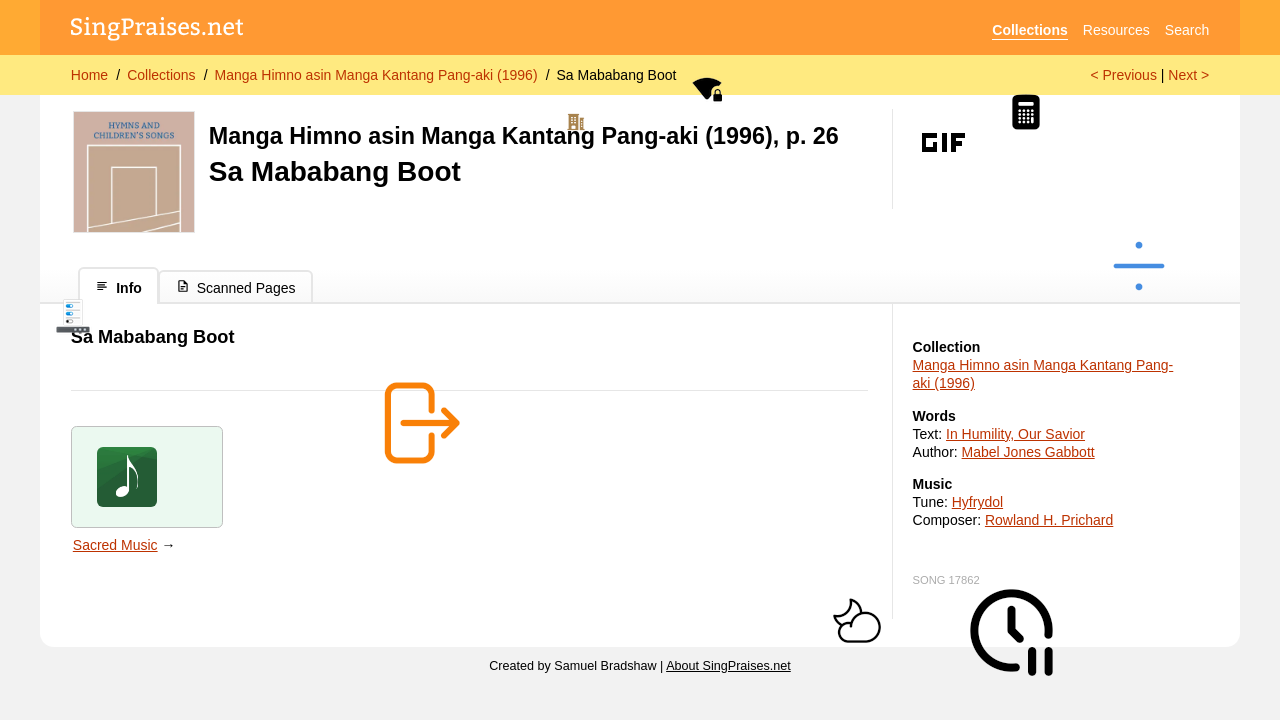 The image size is (1280, 720). I want to click on view office or workplace location, so click(576, 122).